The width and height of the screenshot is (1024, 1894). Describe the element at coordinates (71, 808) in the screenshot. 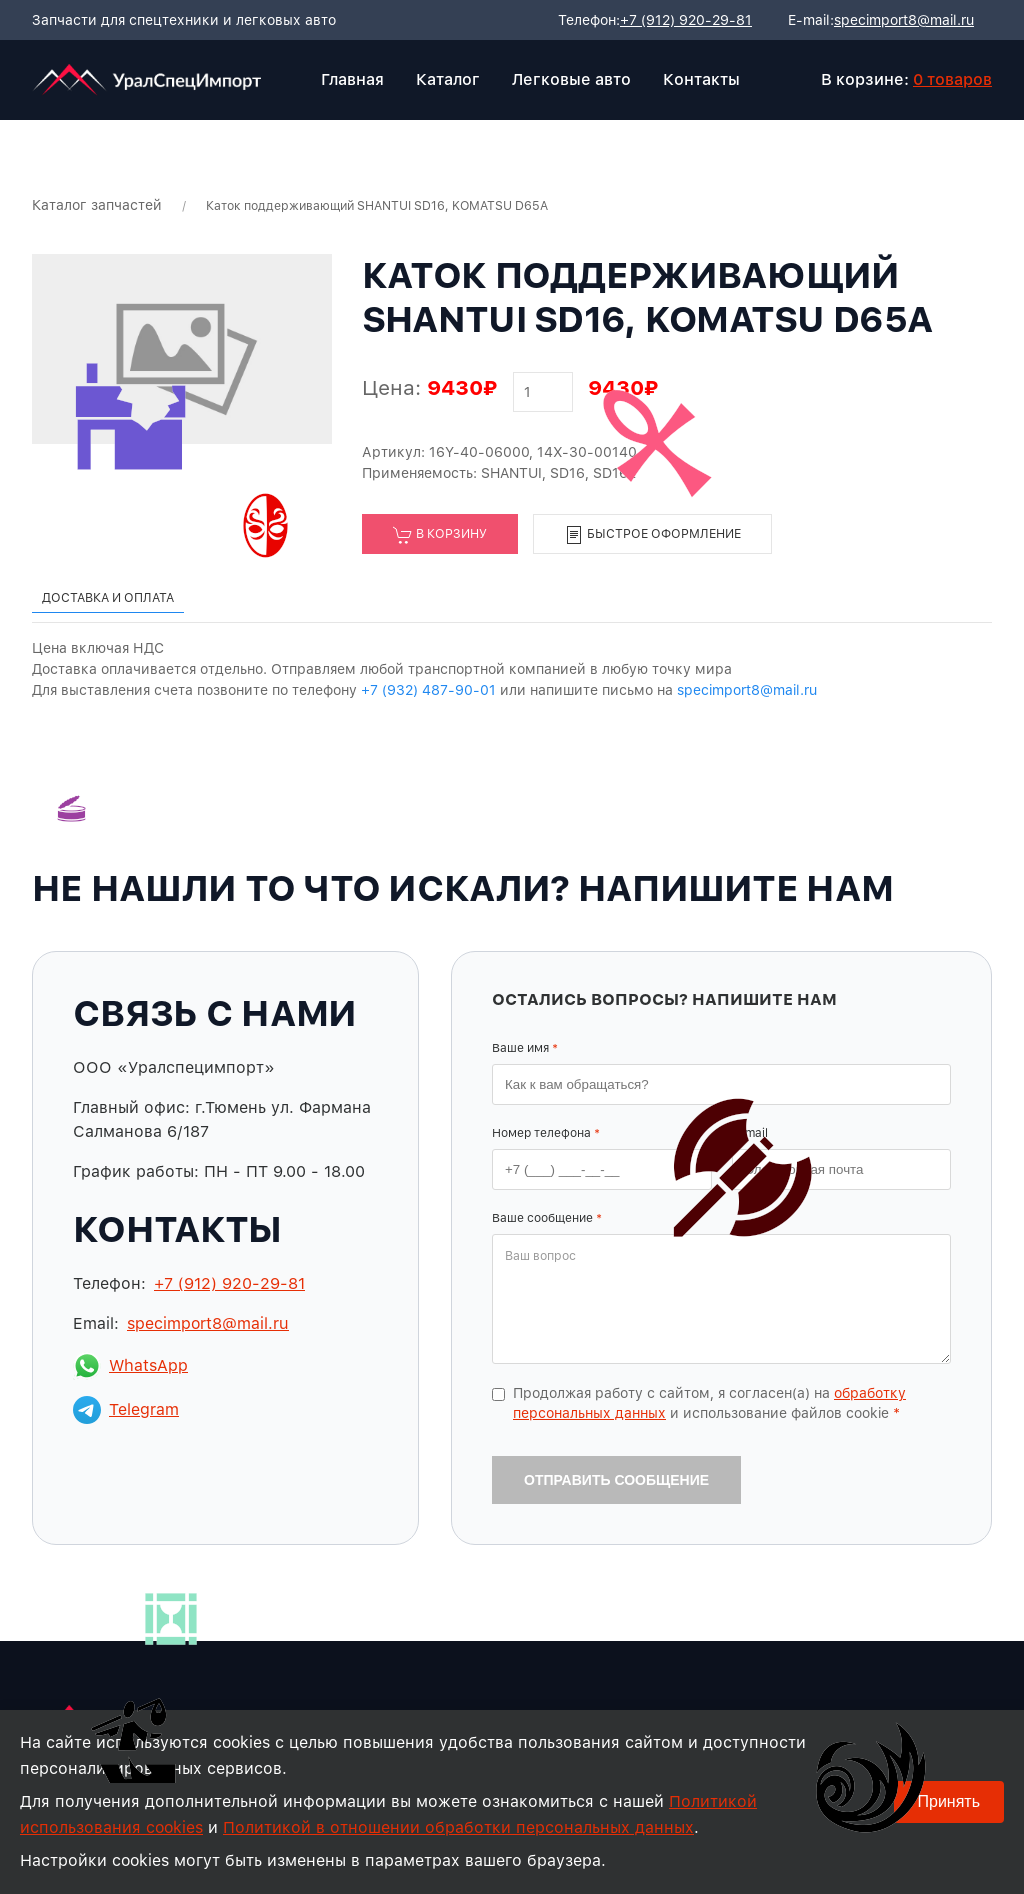

I see `opened canned food item` at that location.